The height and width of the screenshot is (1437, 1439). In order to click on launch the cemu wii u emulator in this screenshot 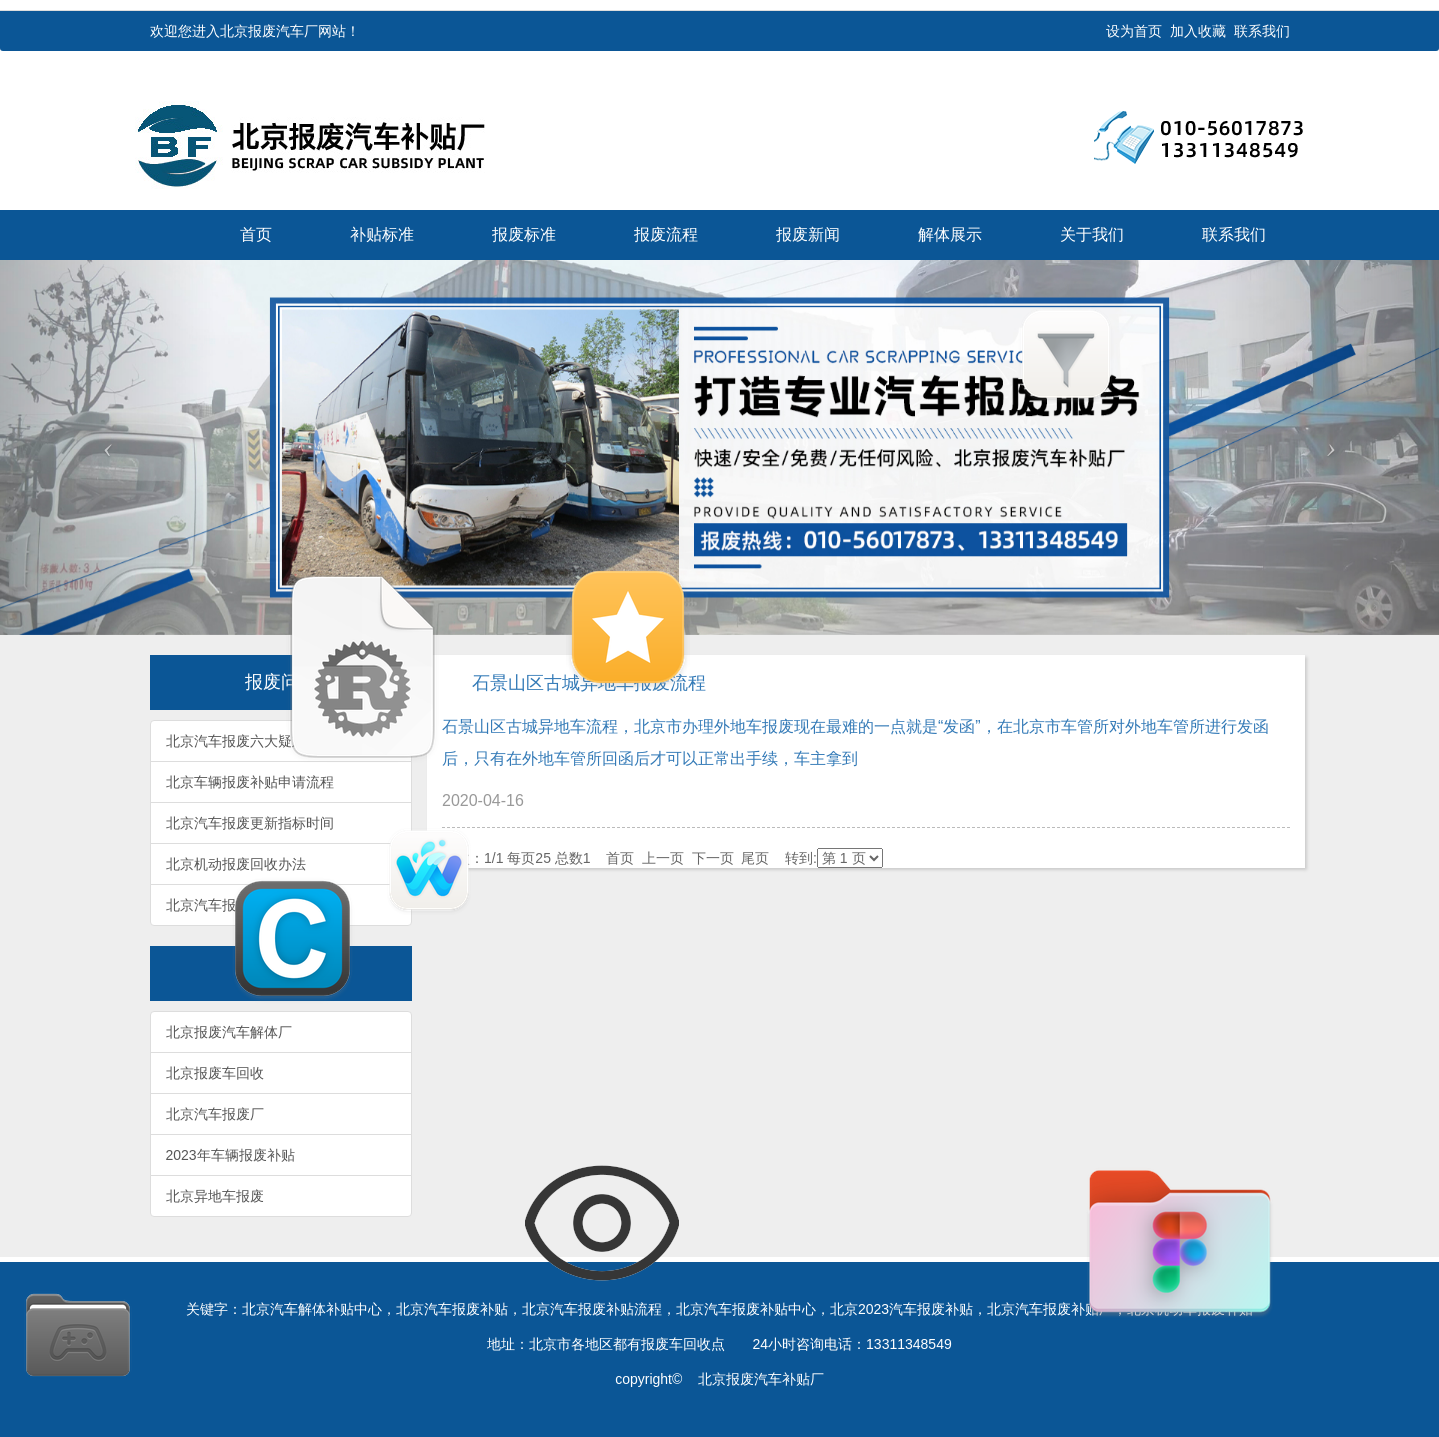, I will do `click(292, 938)`.